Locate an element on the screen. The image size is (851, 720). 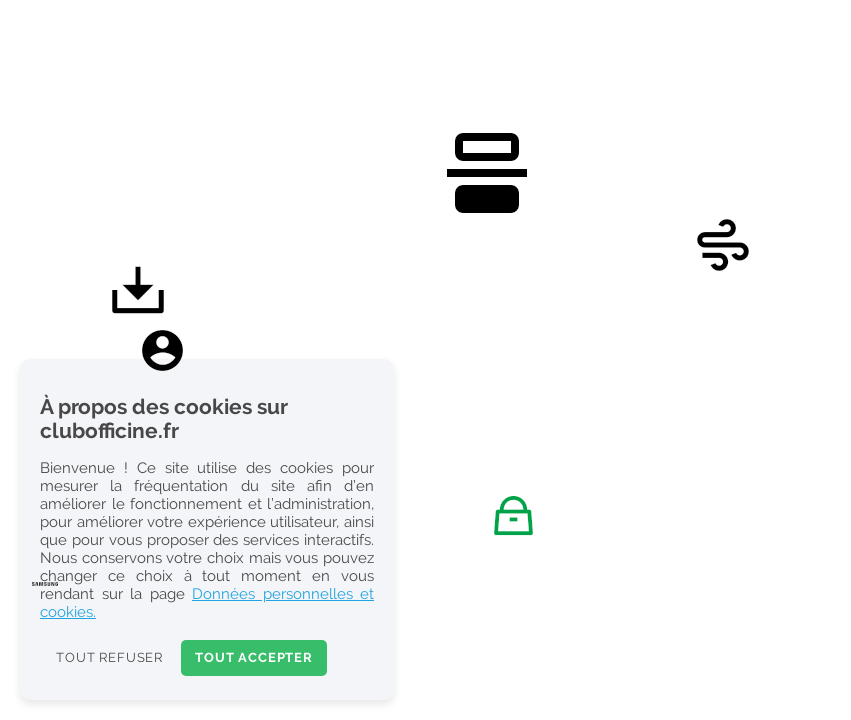
Samsung brand logo is located at coordinates (45, 584).